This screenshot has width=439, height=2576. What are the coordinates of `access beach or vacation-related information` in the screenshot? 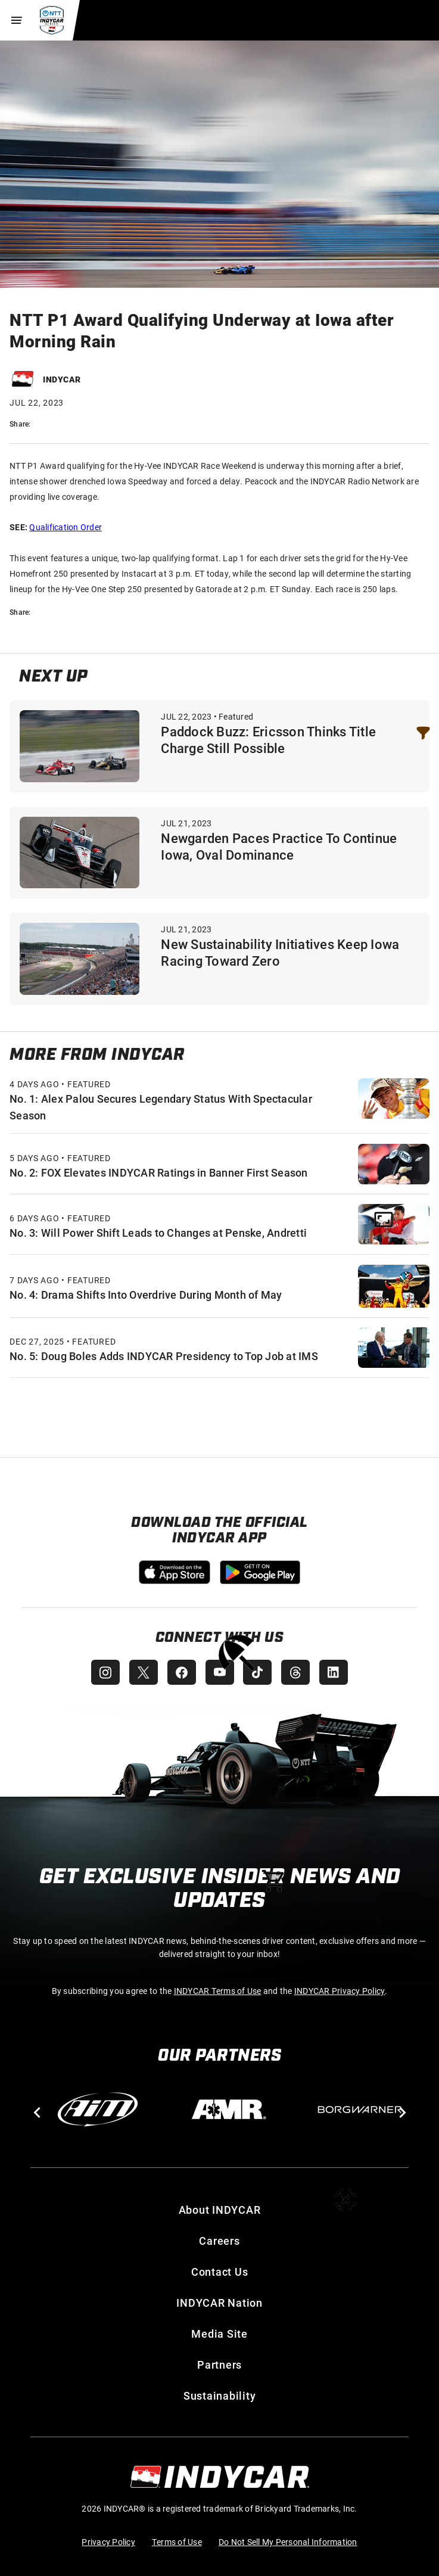 It's located at (236, 1653).